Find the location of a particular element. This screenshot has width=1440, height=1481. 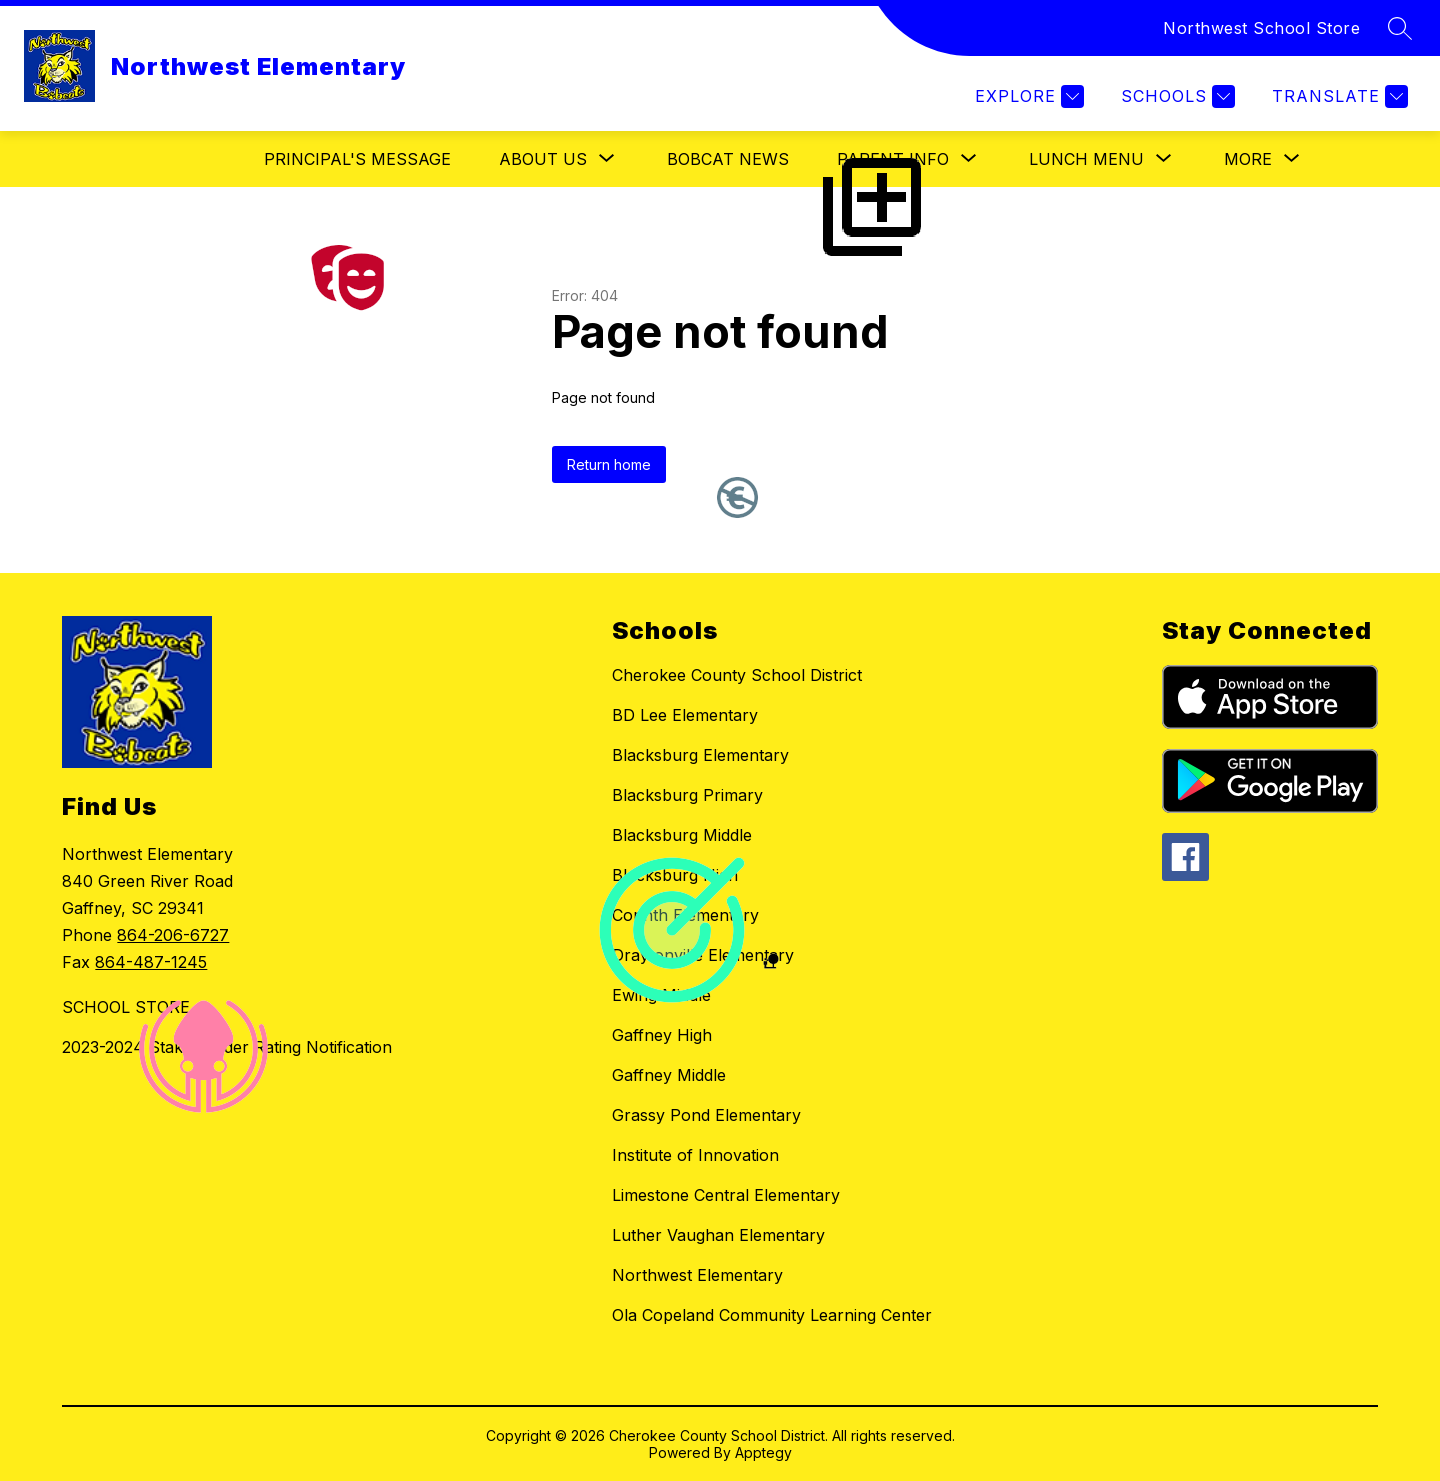

indicates non-commercial use license for european content is located at coordinates (737, 497).